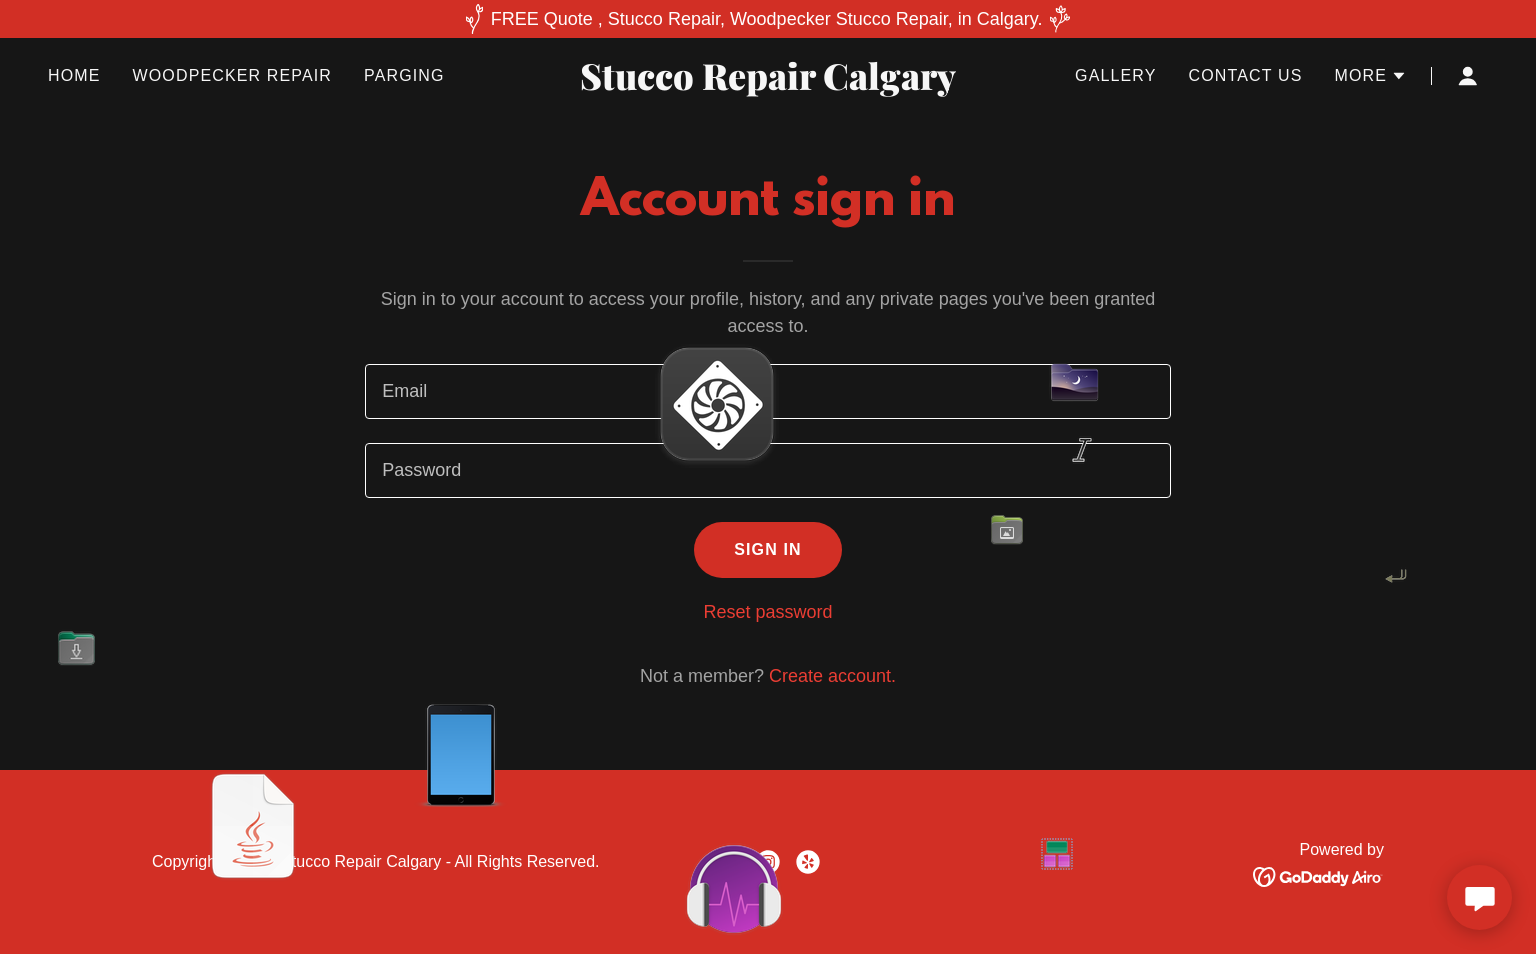  I want to click on open system engineering or hardware settings, so click(717, 404).